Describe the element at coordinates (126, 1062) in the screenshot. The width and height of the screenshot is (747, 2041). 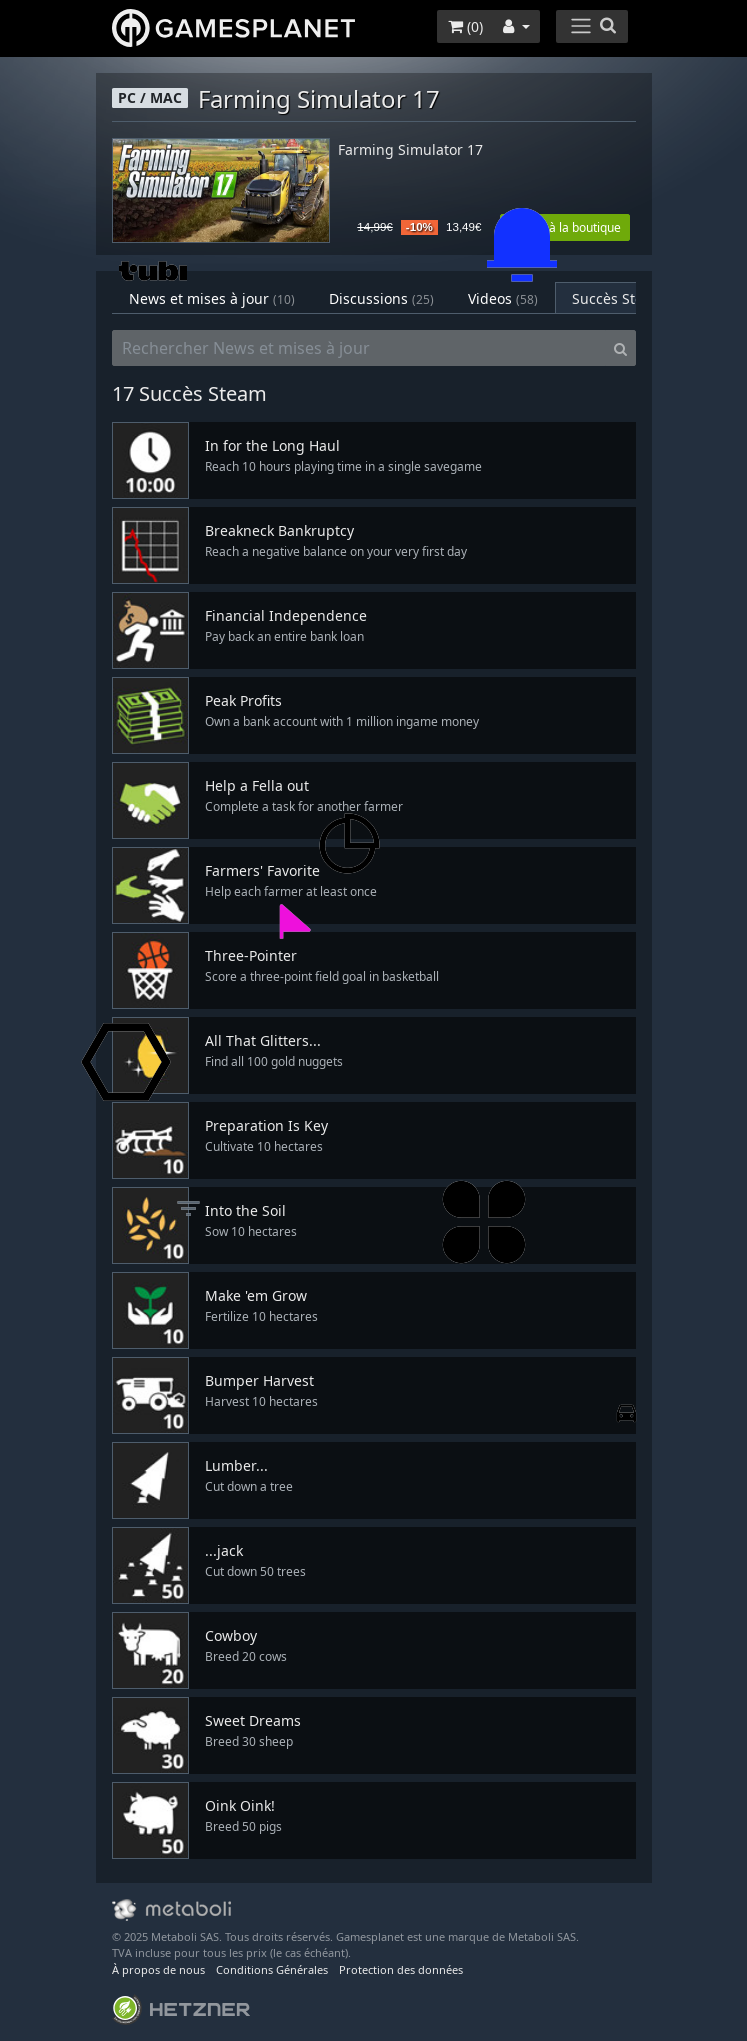
I see `select hexagon shape tool` at that location.